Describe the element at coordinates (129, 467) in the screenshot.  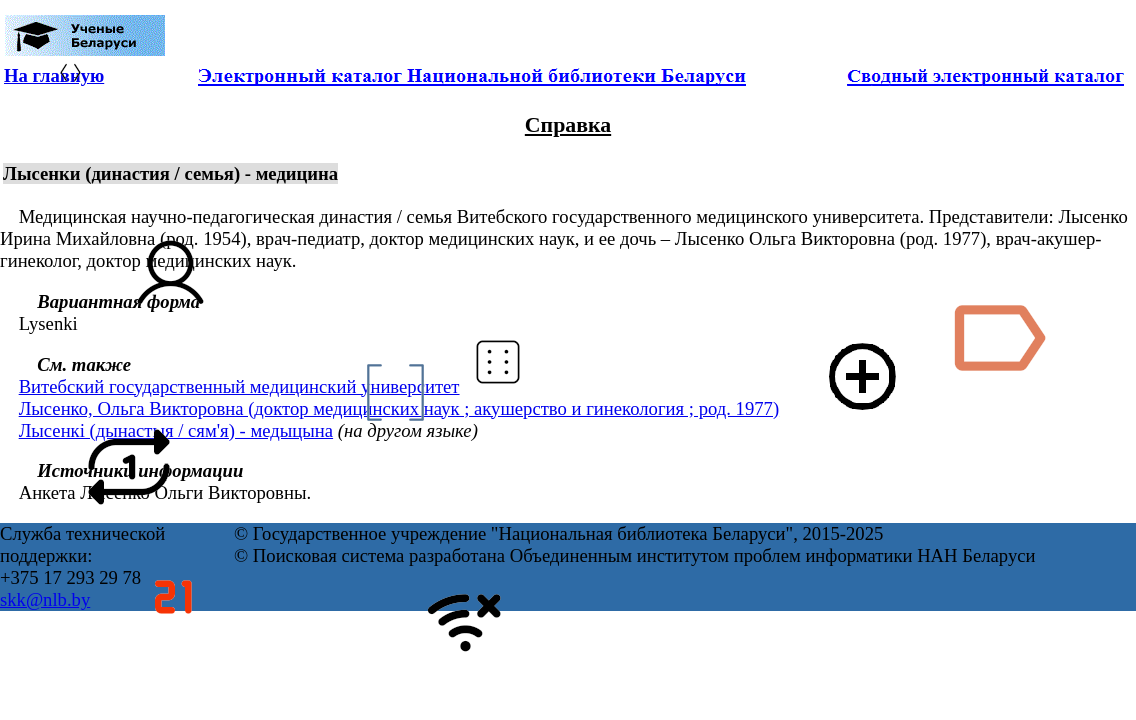
I see `repeat current track once` at that location.